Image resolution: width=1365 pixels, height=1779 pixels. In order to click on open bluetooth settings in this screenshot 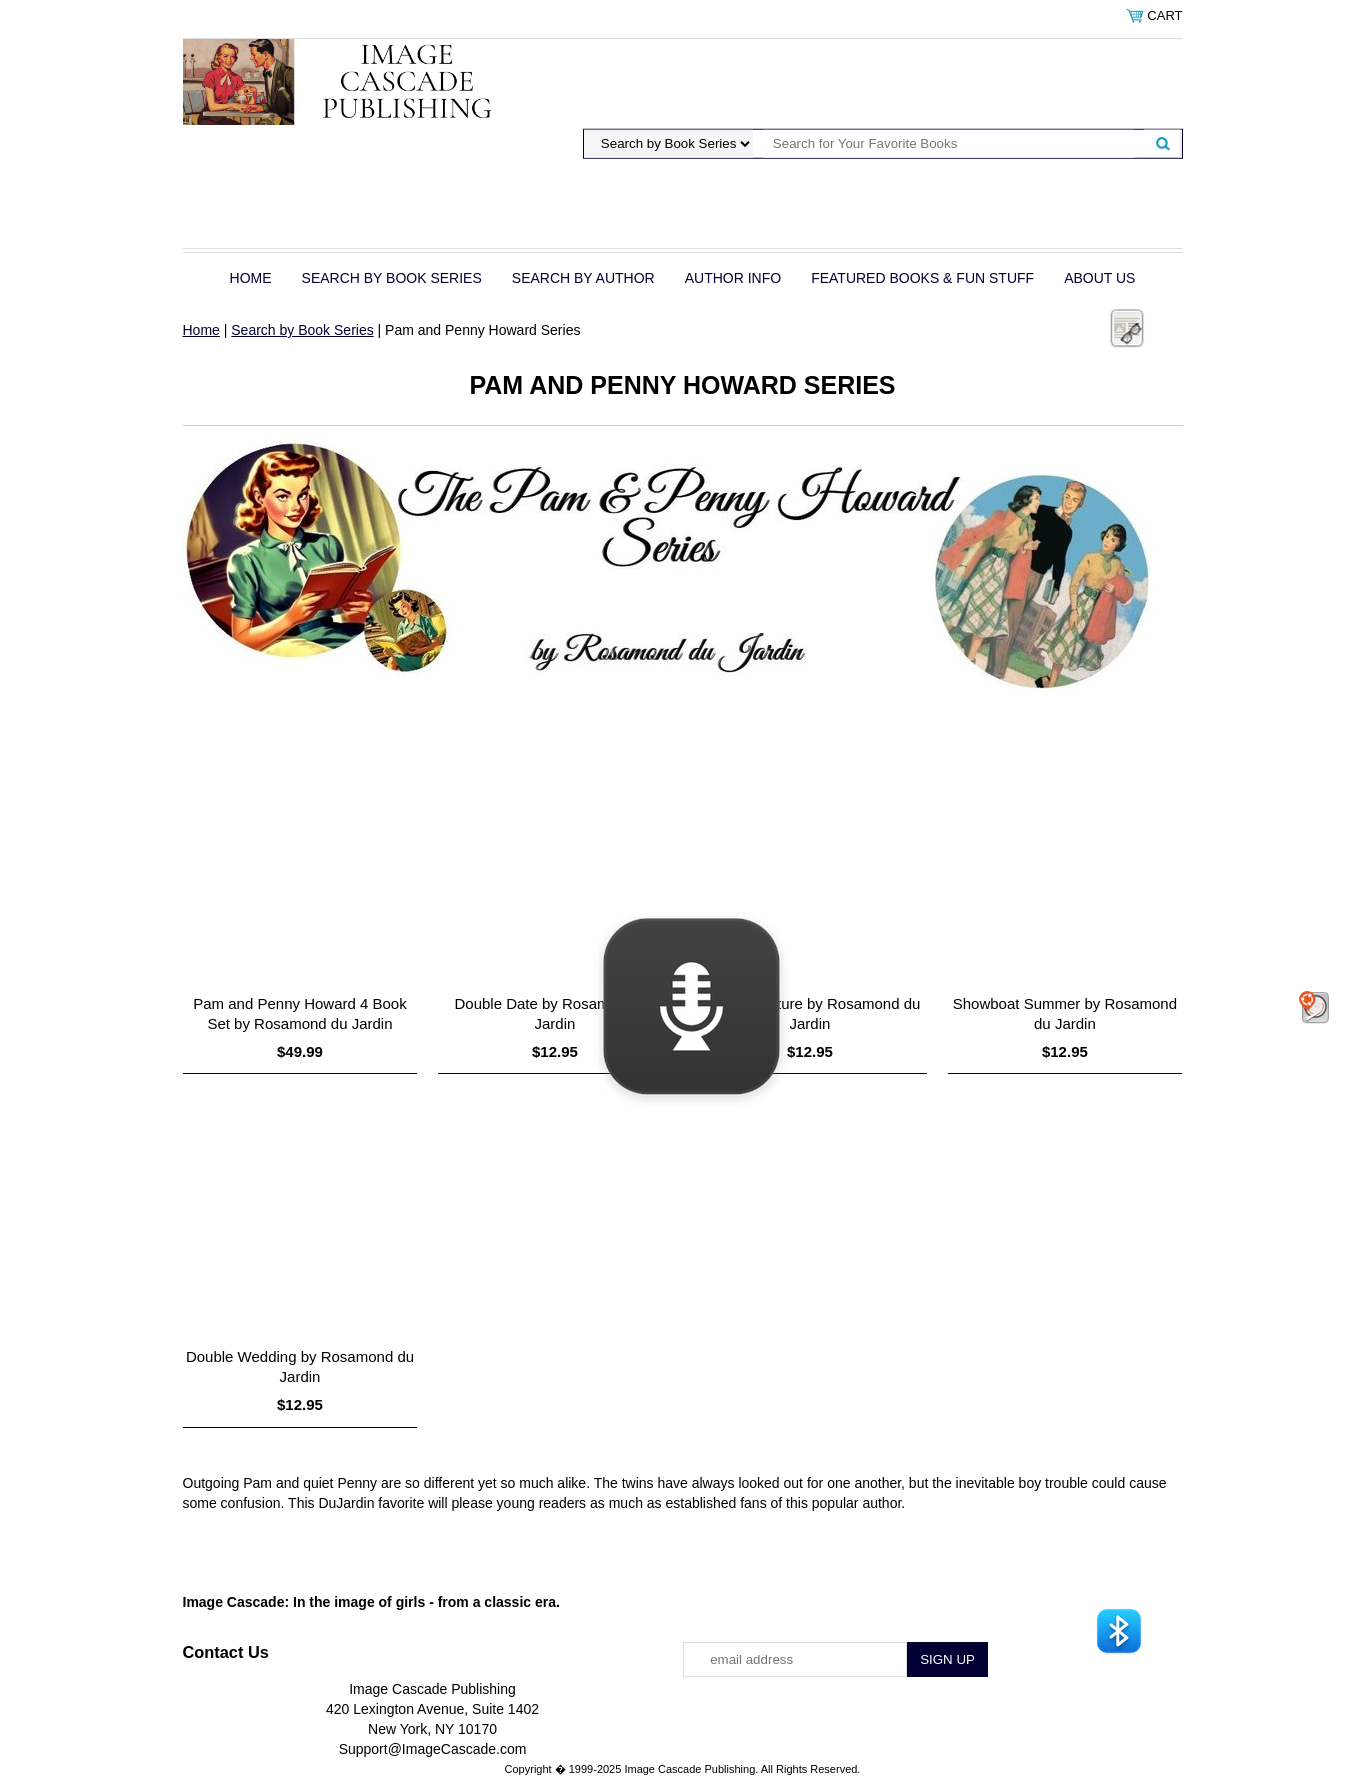, I will do `click(1119, 1631)`.